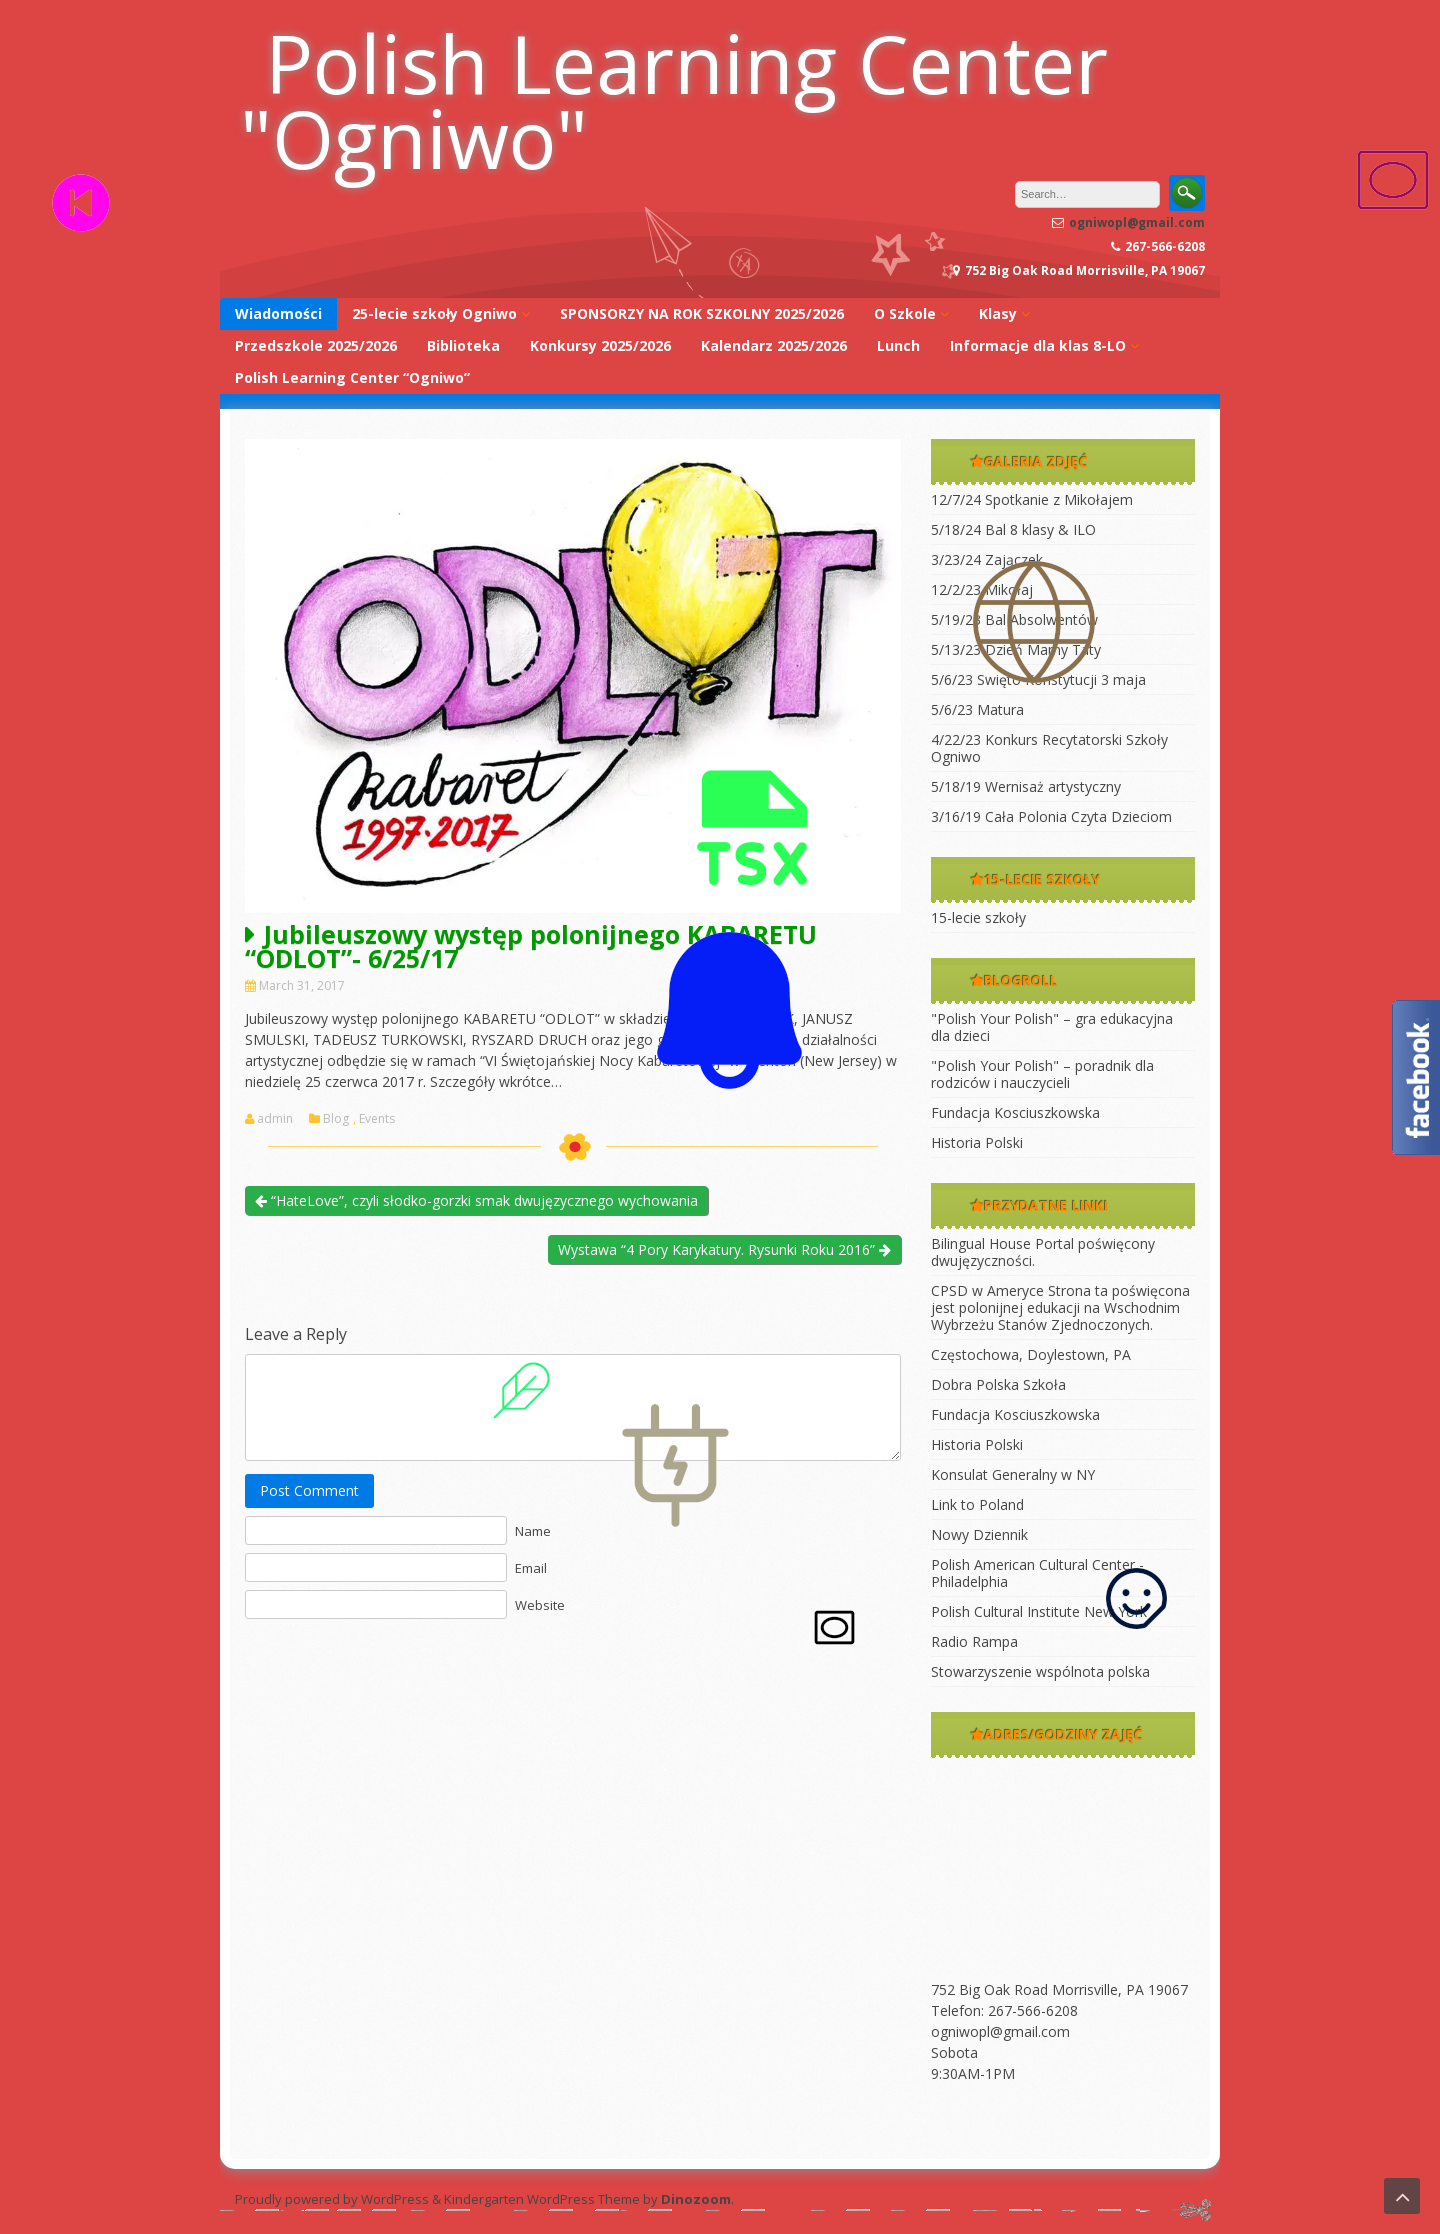 The height and width of the screenshot is (2234, 1440). What do you see at coordinates (754, 832) in the screenshot?
I see `open a TypeScript JSX file` at bounding box center [754, 832].